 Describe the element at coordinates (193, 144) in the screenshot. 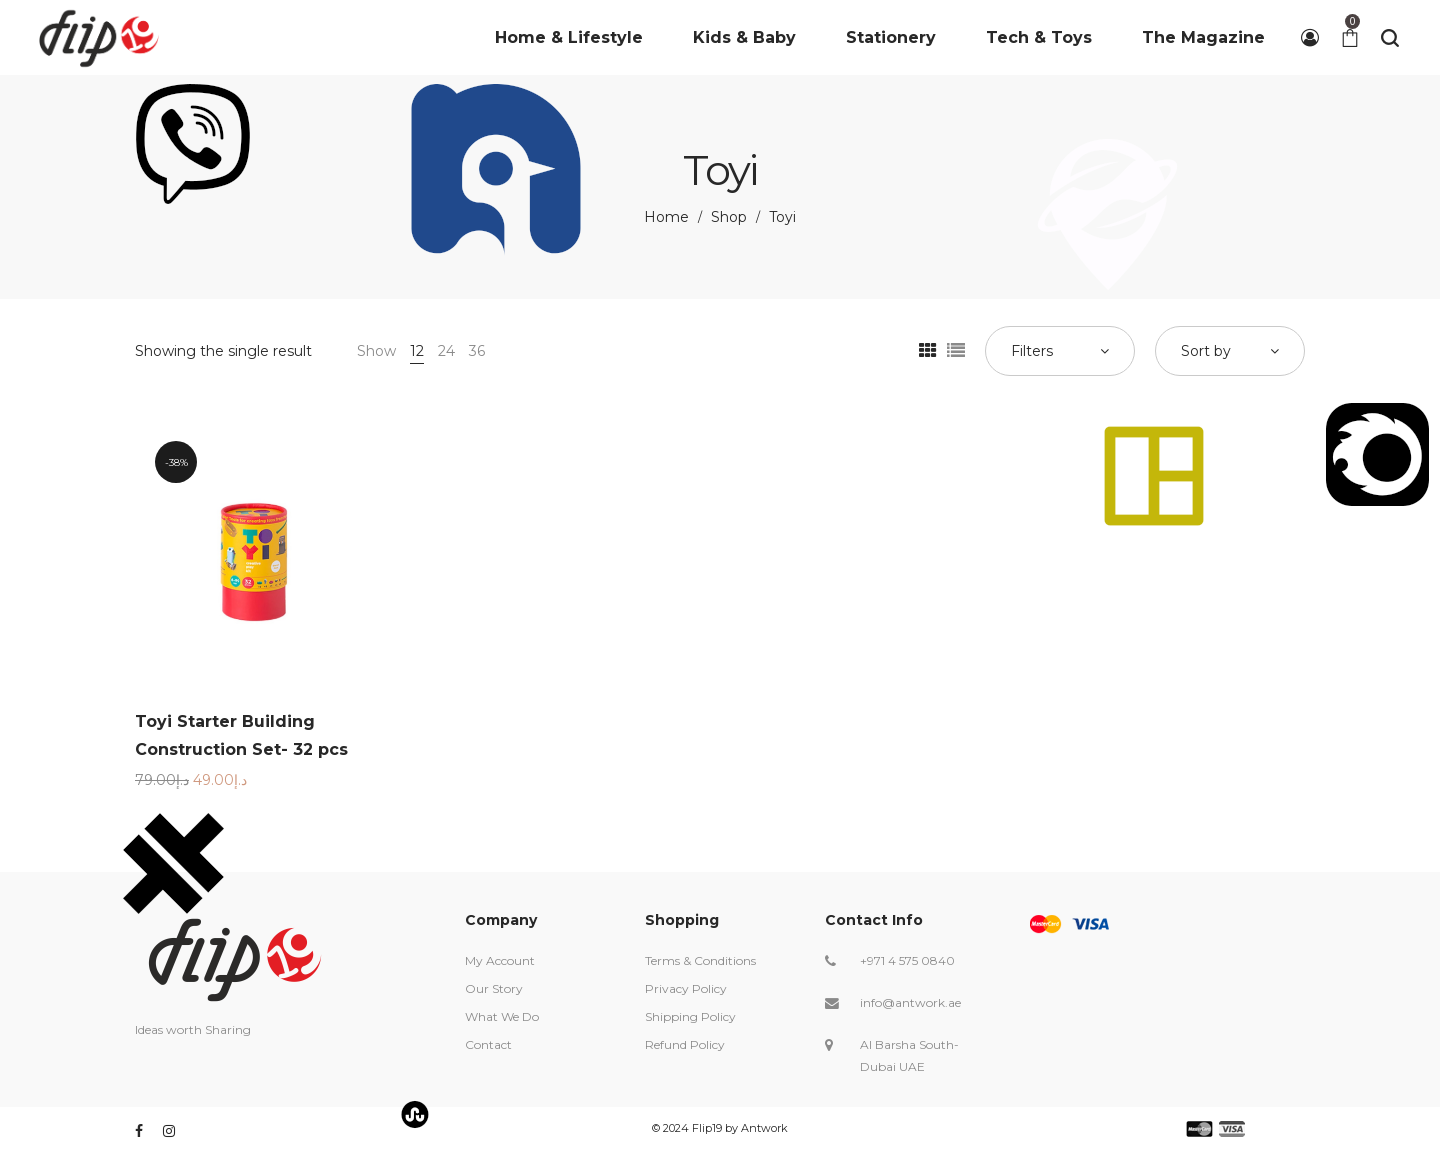

I see `open viber messaging app` at that location.